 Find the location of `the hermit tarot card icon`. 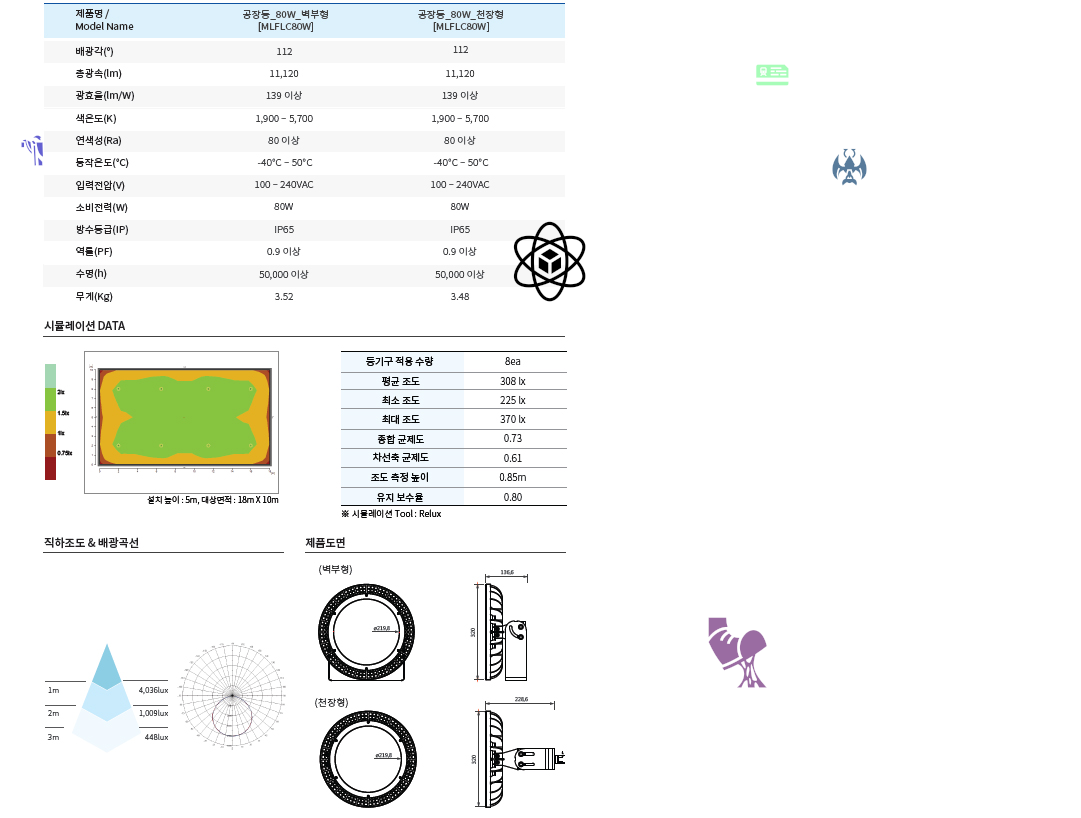

the hermit tarot card icon is located at coordinates (33, 150).